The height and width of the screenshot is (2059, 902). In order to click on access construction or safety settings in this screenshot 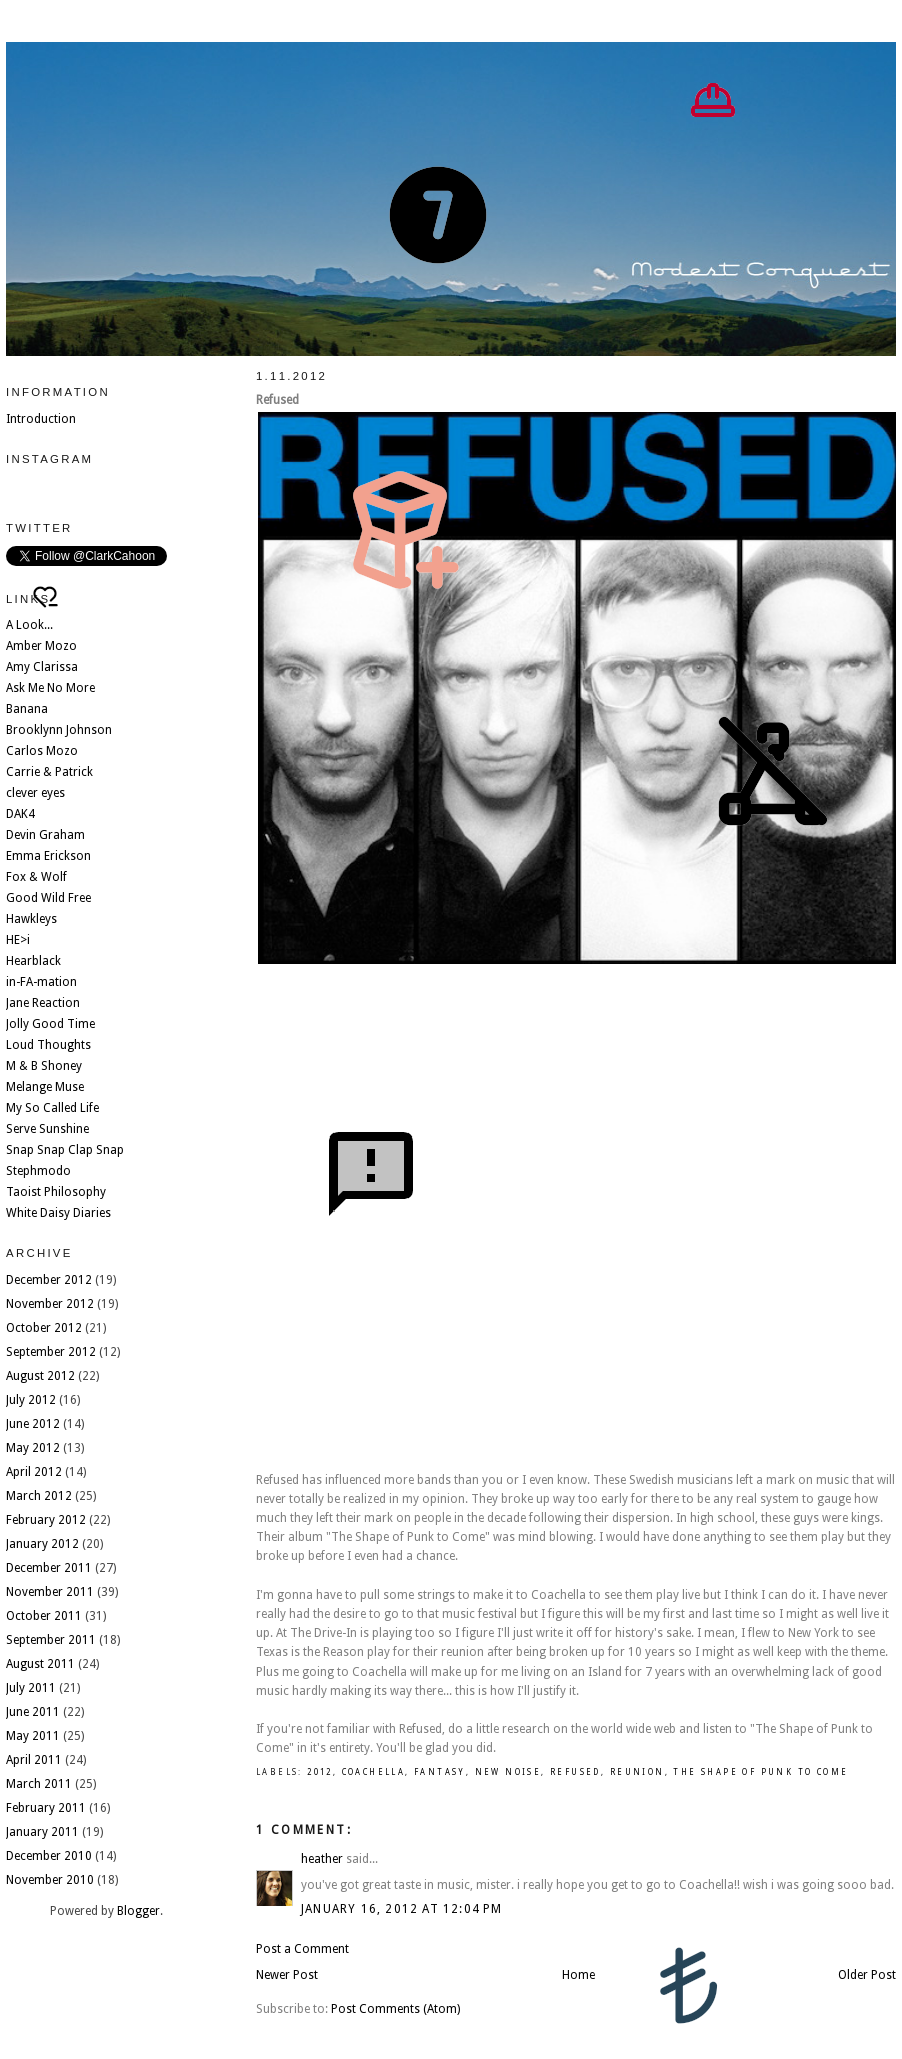, I will do `click(713, 101)`.